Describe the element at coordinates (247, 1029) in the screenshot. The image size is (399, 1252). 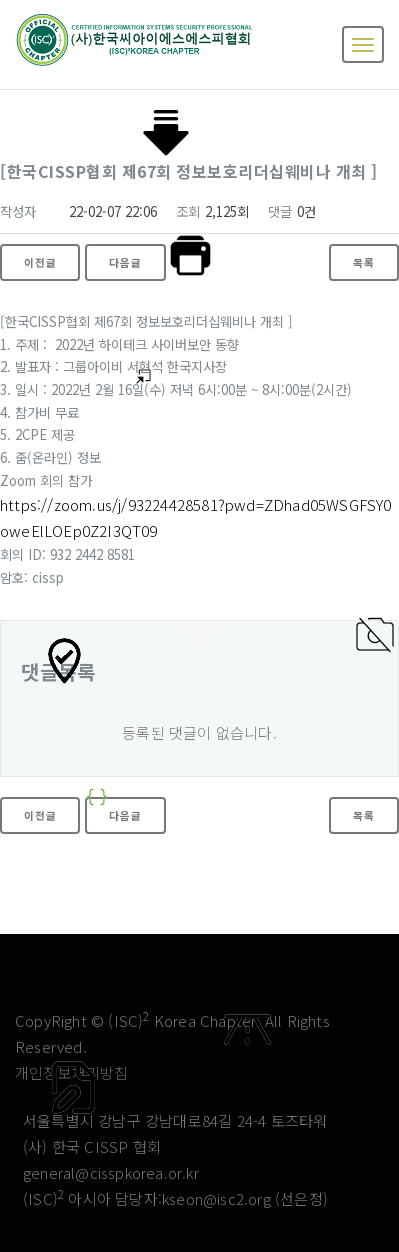
I see `view directions or navigation` at that location.